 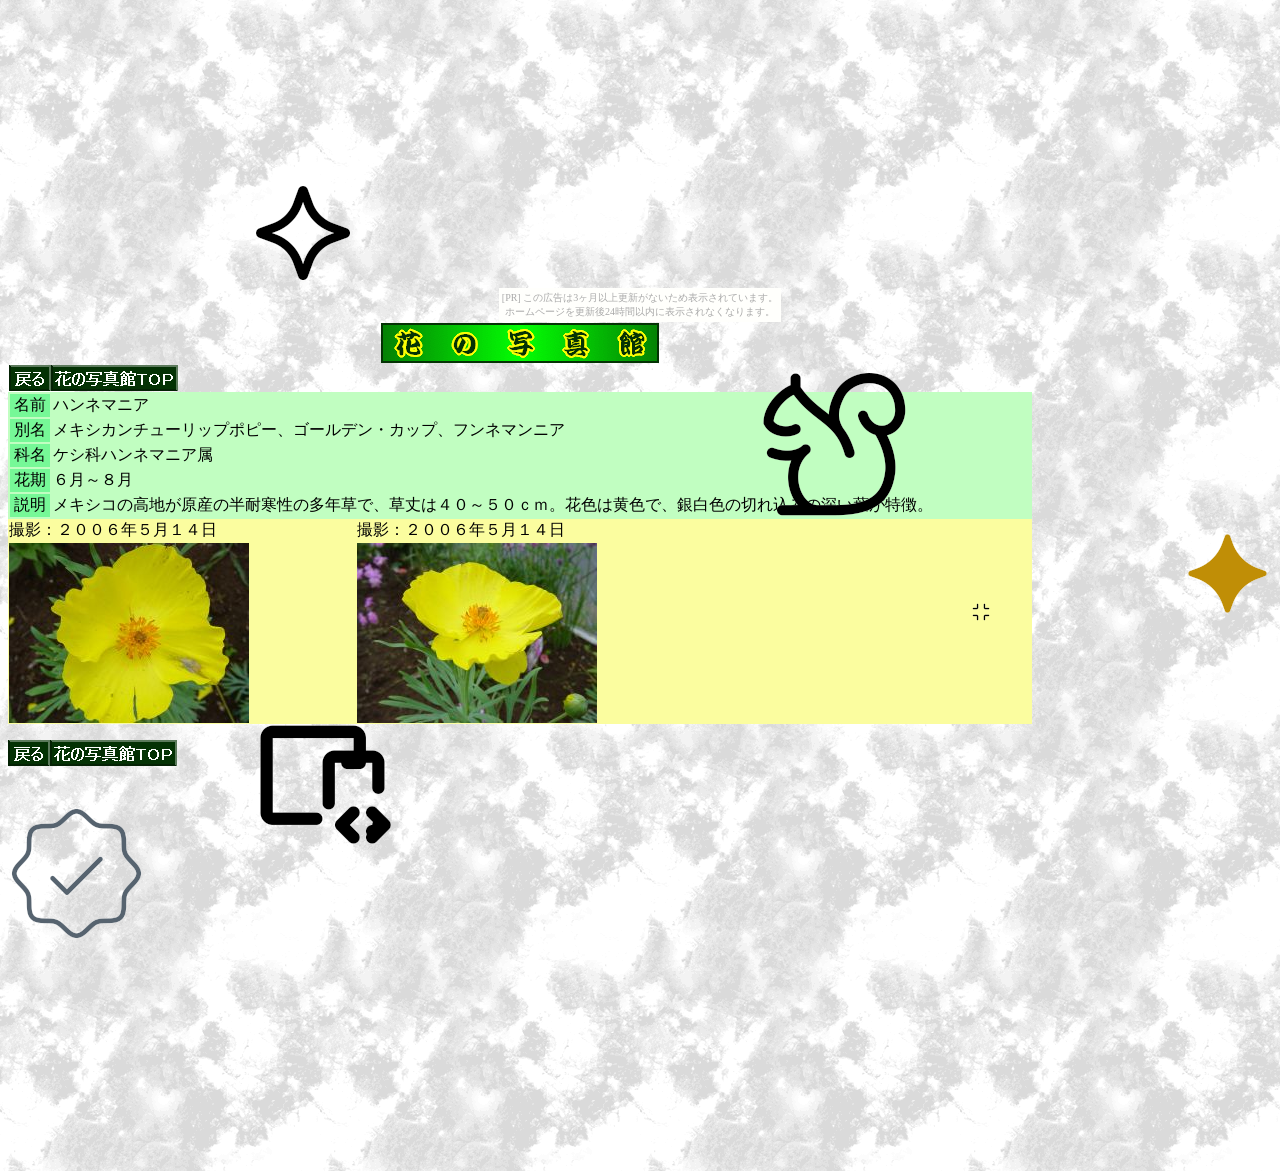 I want to click on indicates AI-generated or enhanced content, so click(x=303, y=233).